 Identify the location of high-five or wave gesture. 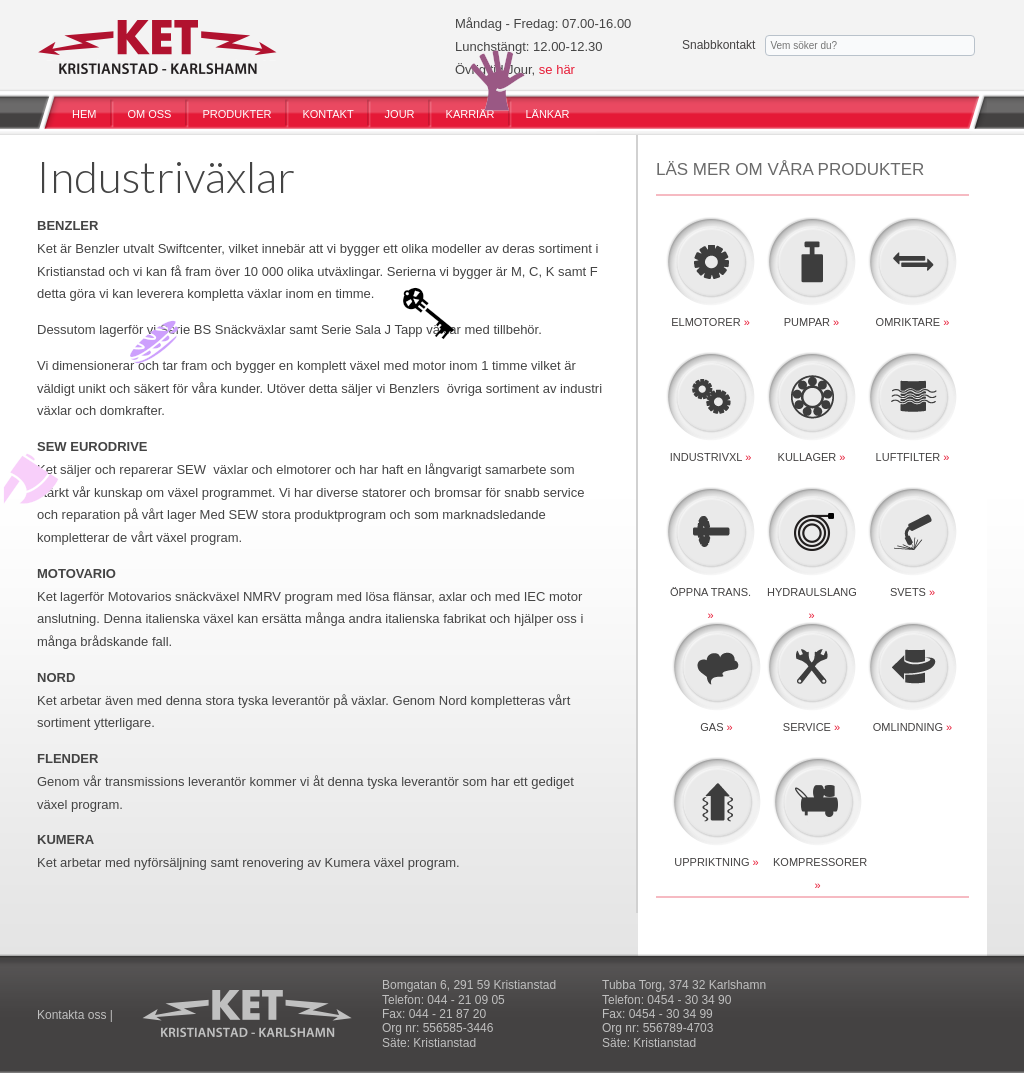
(496, 80).